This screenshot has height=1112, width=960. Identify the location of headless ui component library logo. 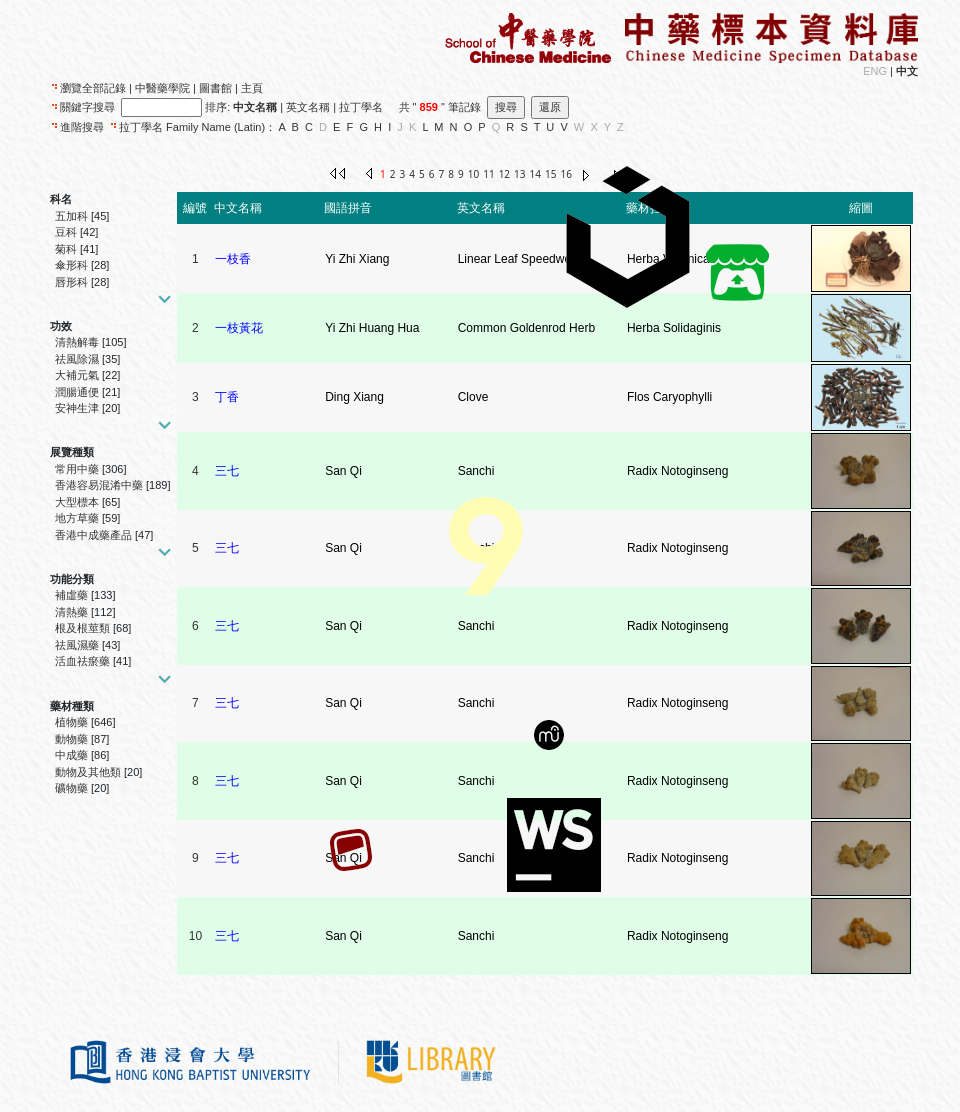
(351, 850).